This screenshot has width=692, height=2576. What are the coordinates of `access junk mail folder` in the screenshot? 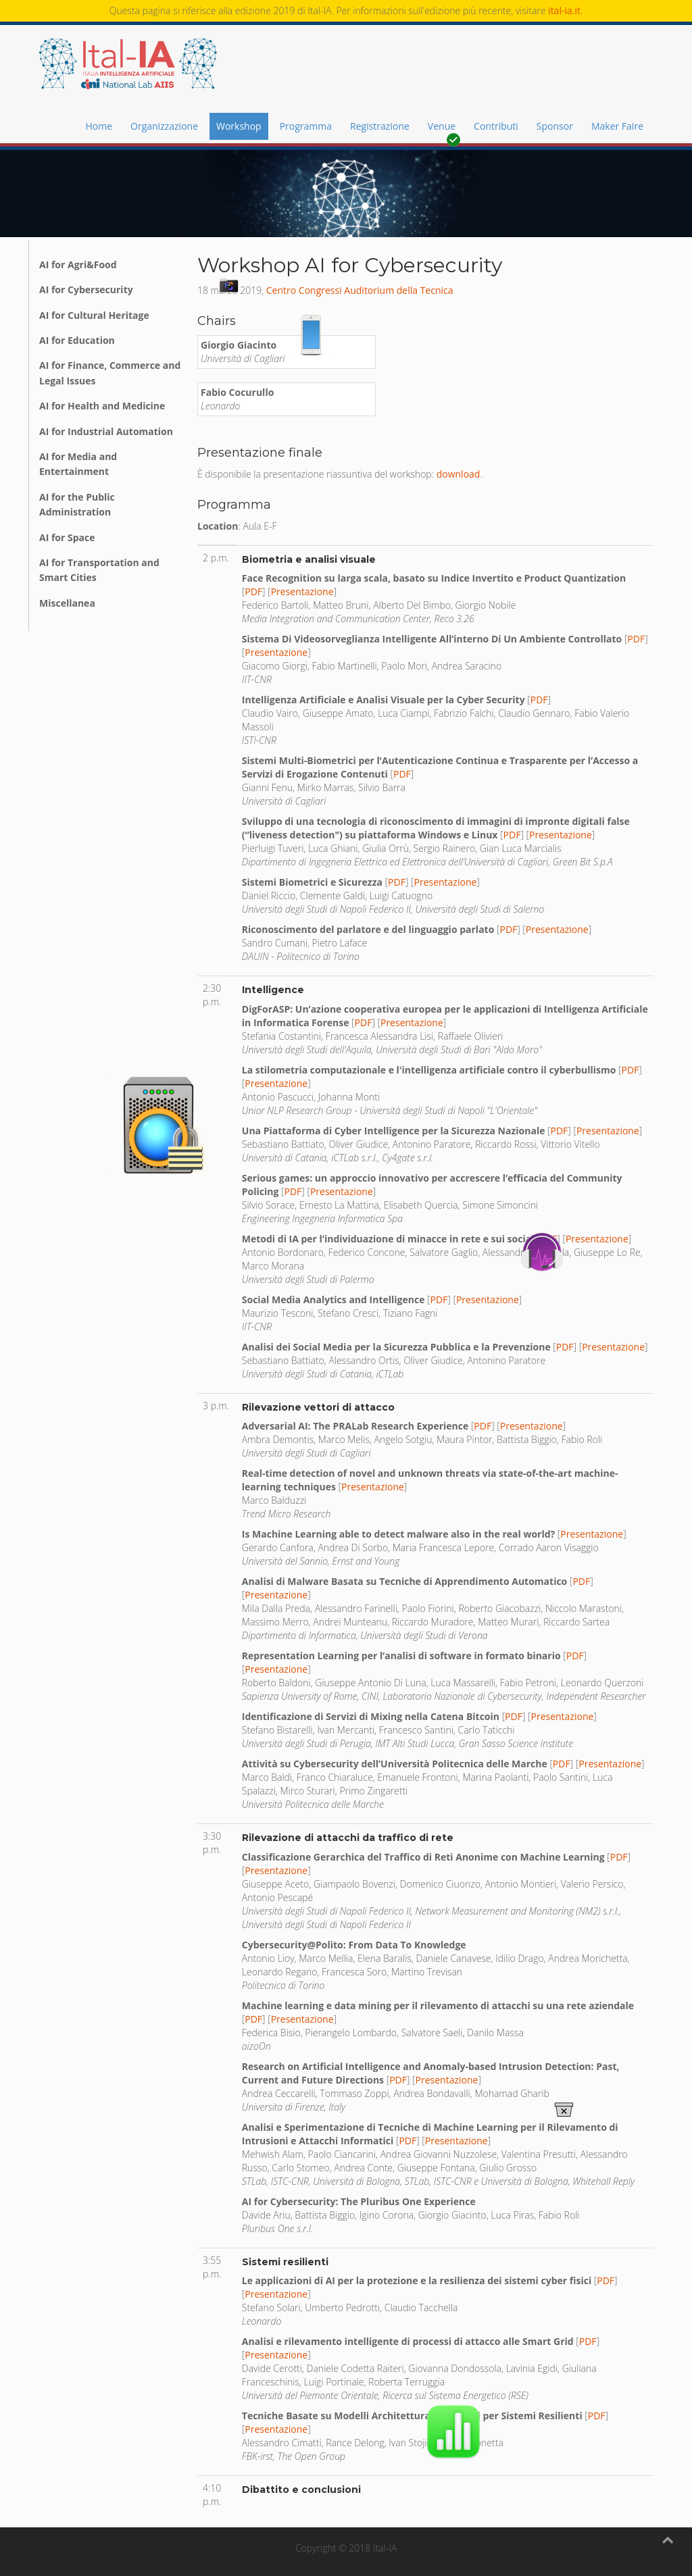 It's located at (564, 2108).